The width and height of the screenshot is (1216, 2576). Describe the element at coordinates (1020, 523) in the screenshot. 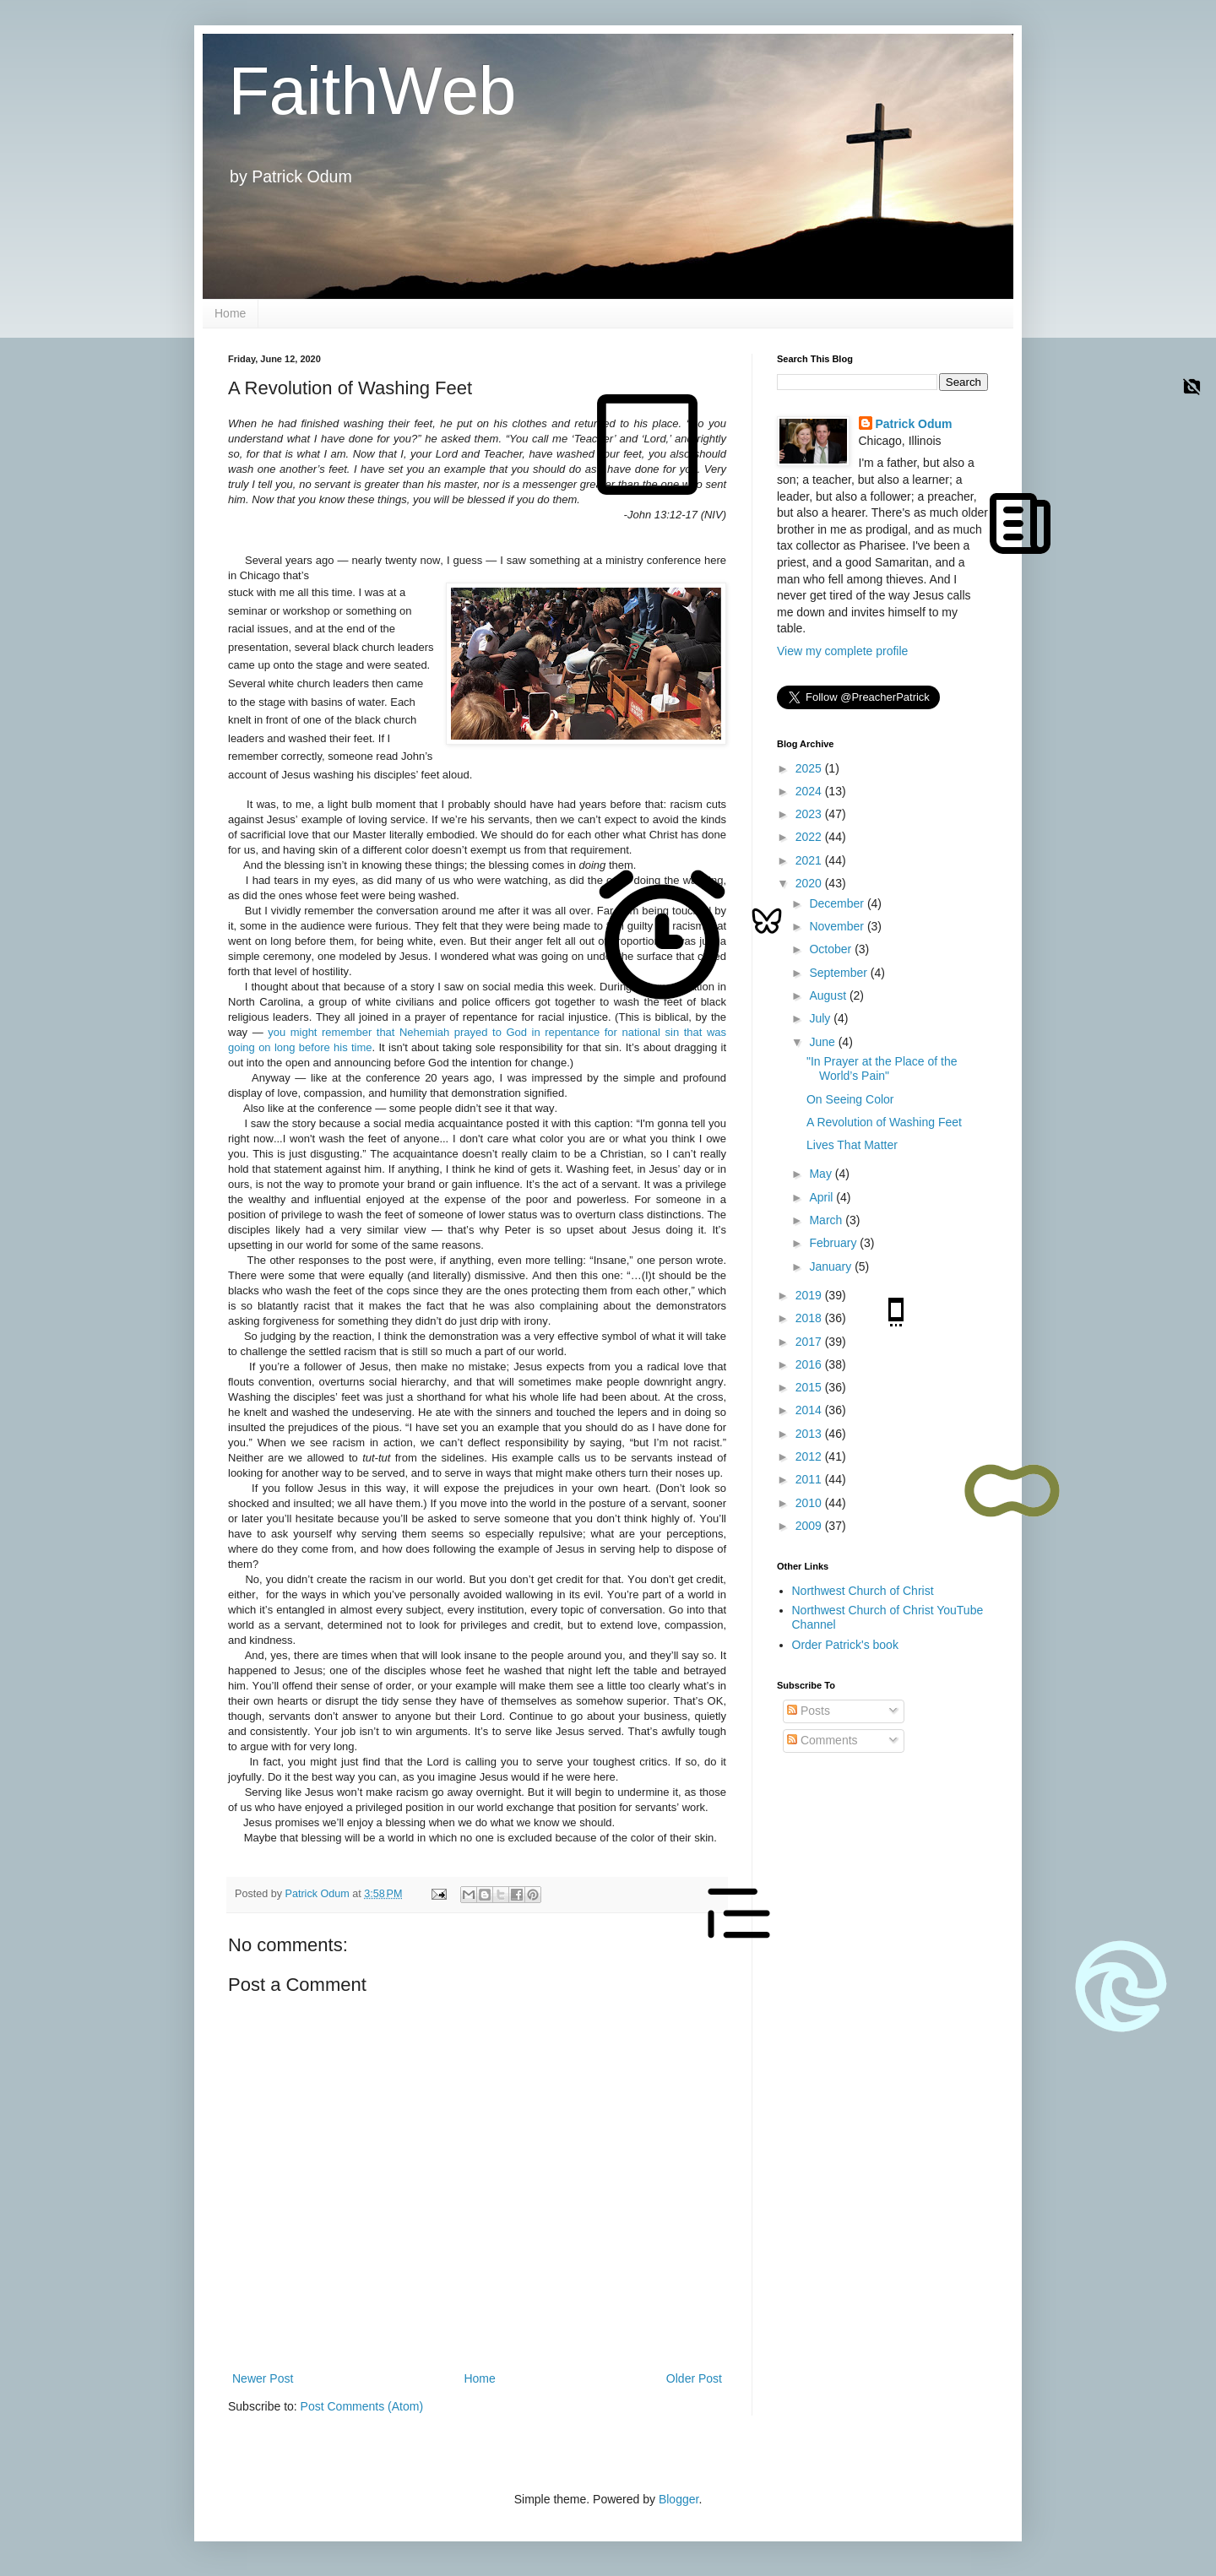

I see `view news articles or updates` at that location.